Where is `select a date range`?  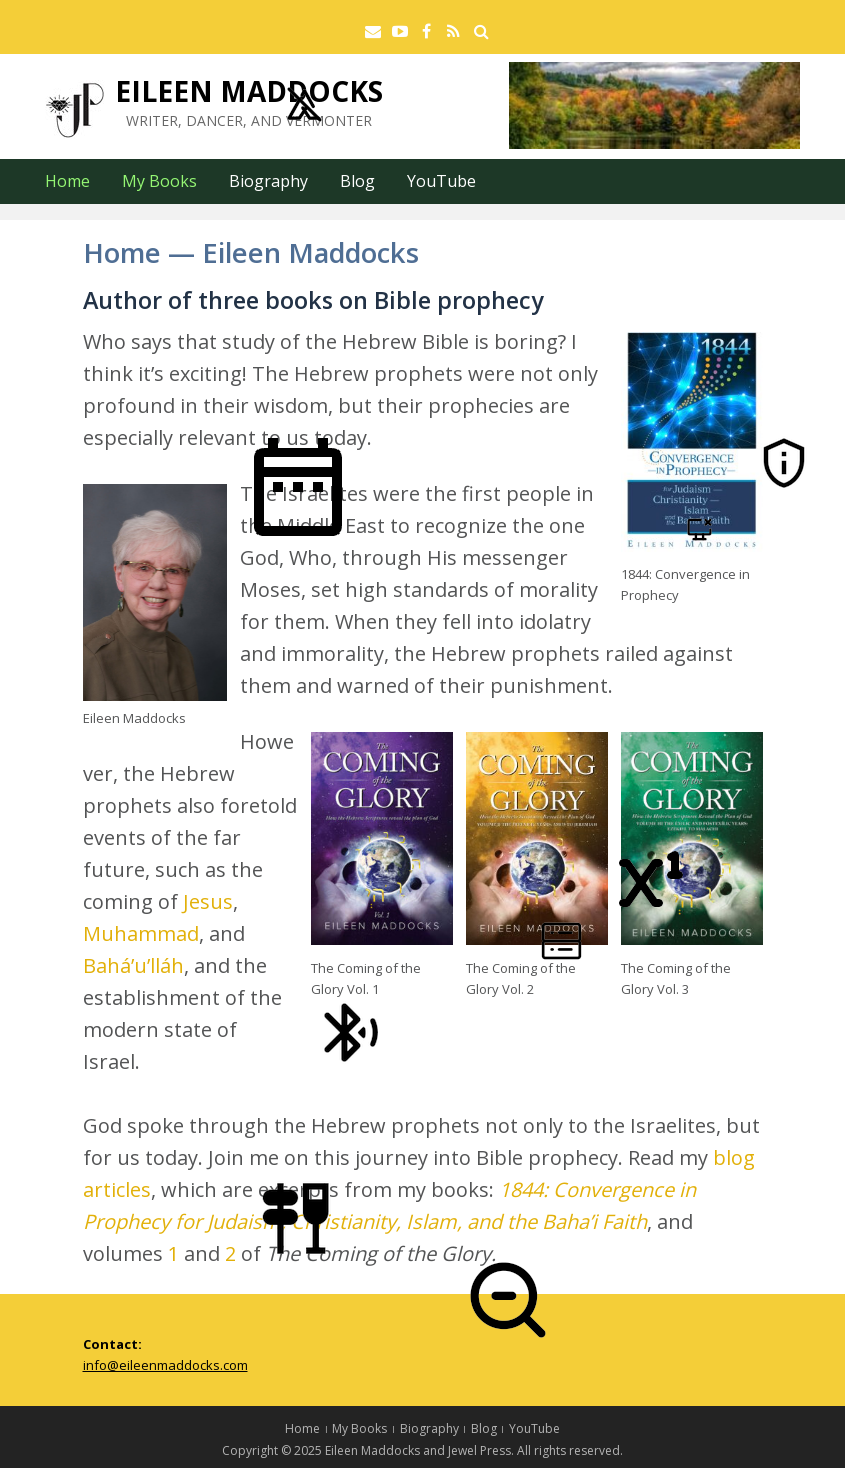
select a date range is located at coordinates (298, 487).